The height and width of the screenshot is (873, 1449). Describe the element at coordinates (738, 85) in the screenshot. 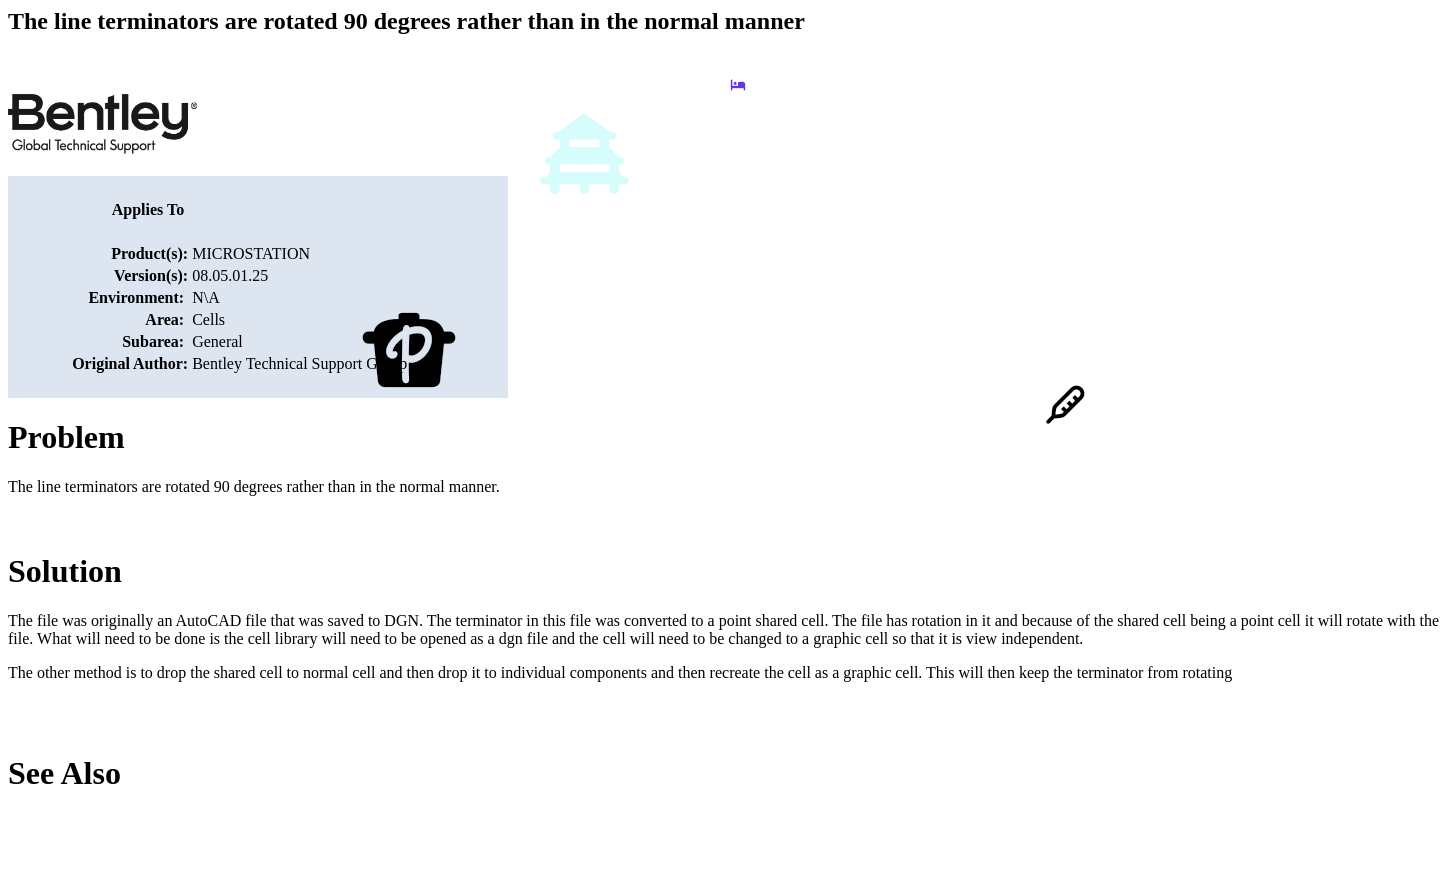

I see `find nearby hotels or accommodations` at that location.